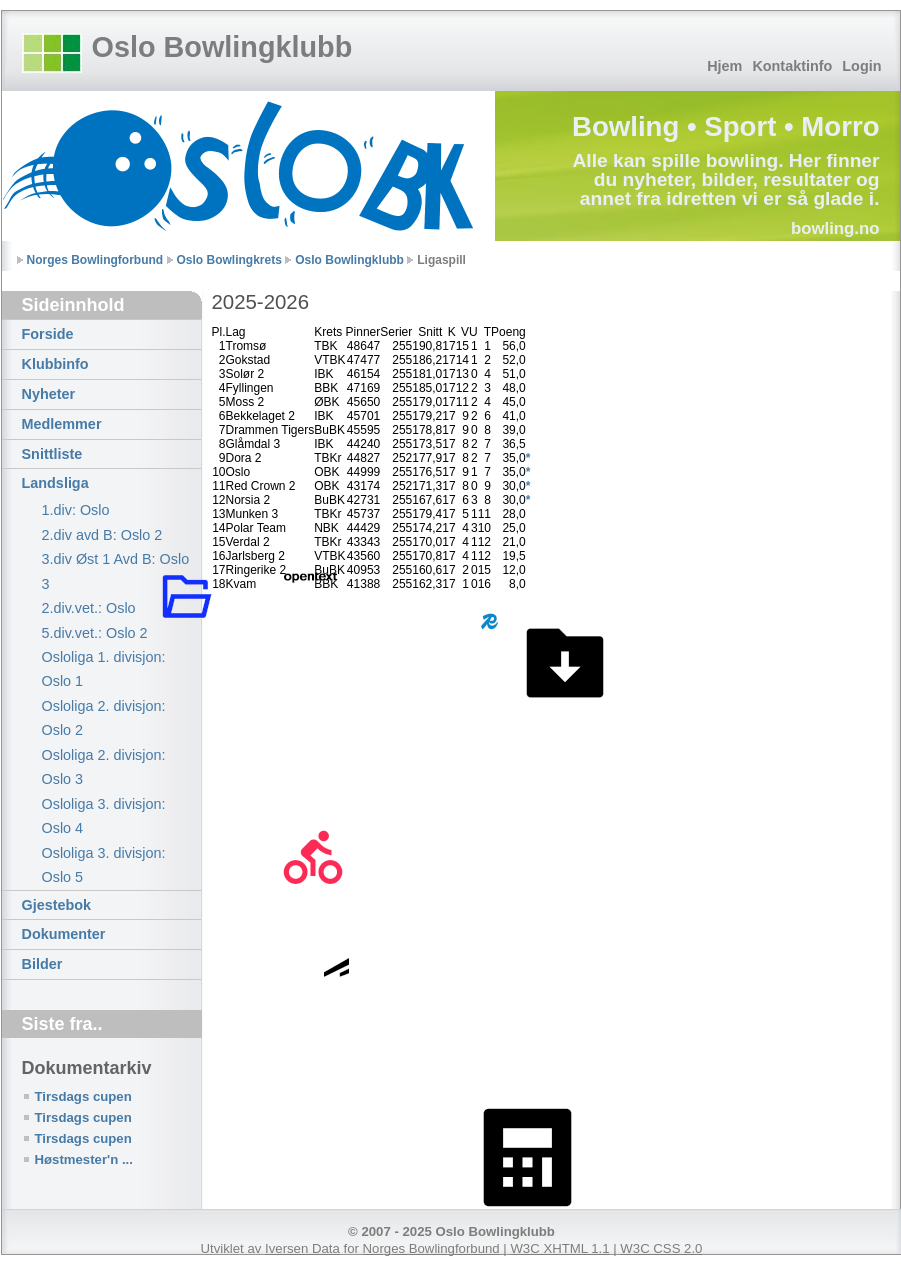  I want to click on access cycling or bike route directions, so click(313, 860).